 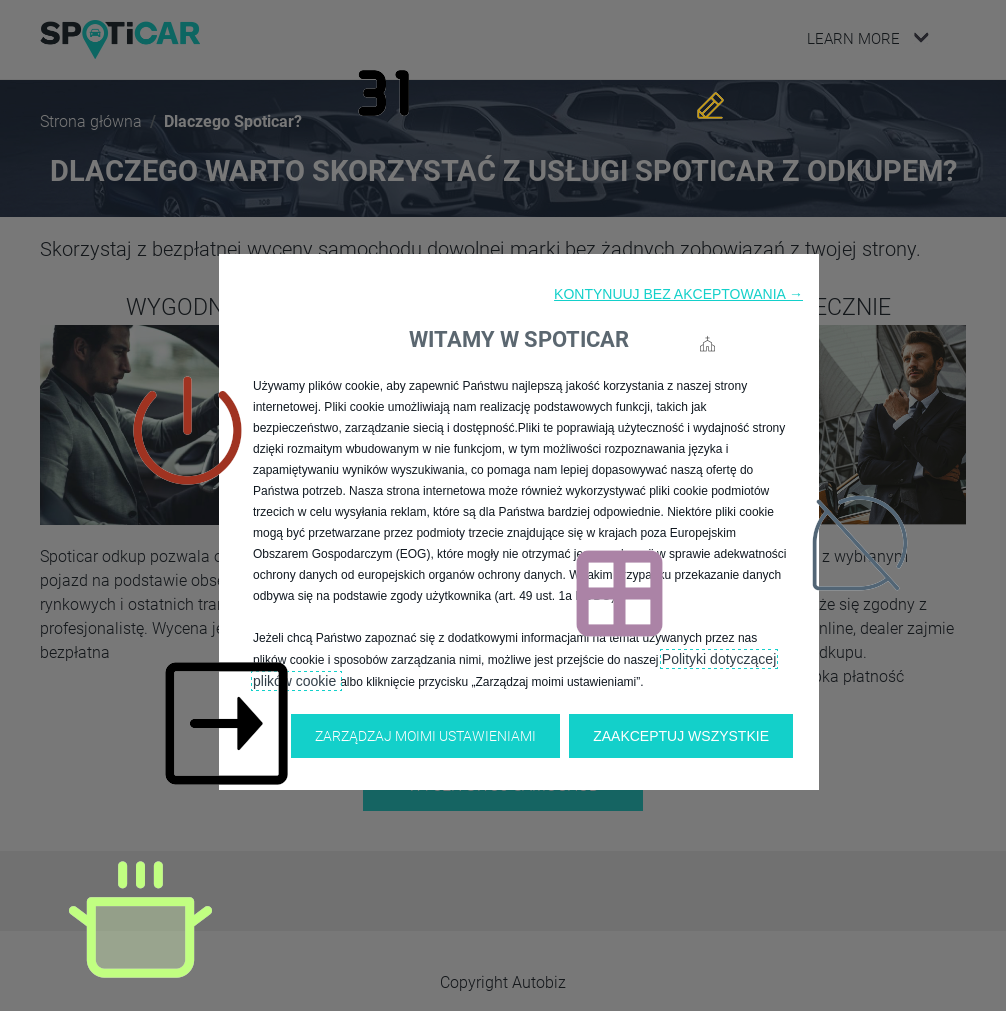 What do you see at coordinates (187, 430) in the screenshot?
I see `turn device on or off` at bounding box center [187, 430].